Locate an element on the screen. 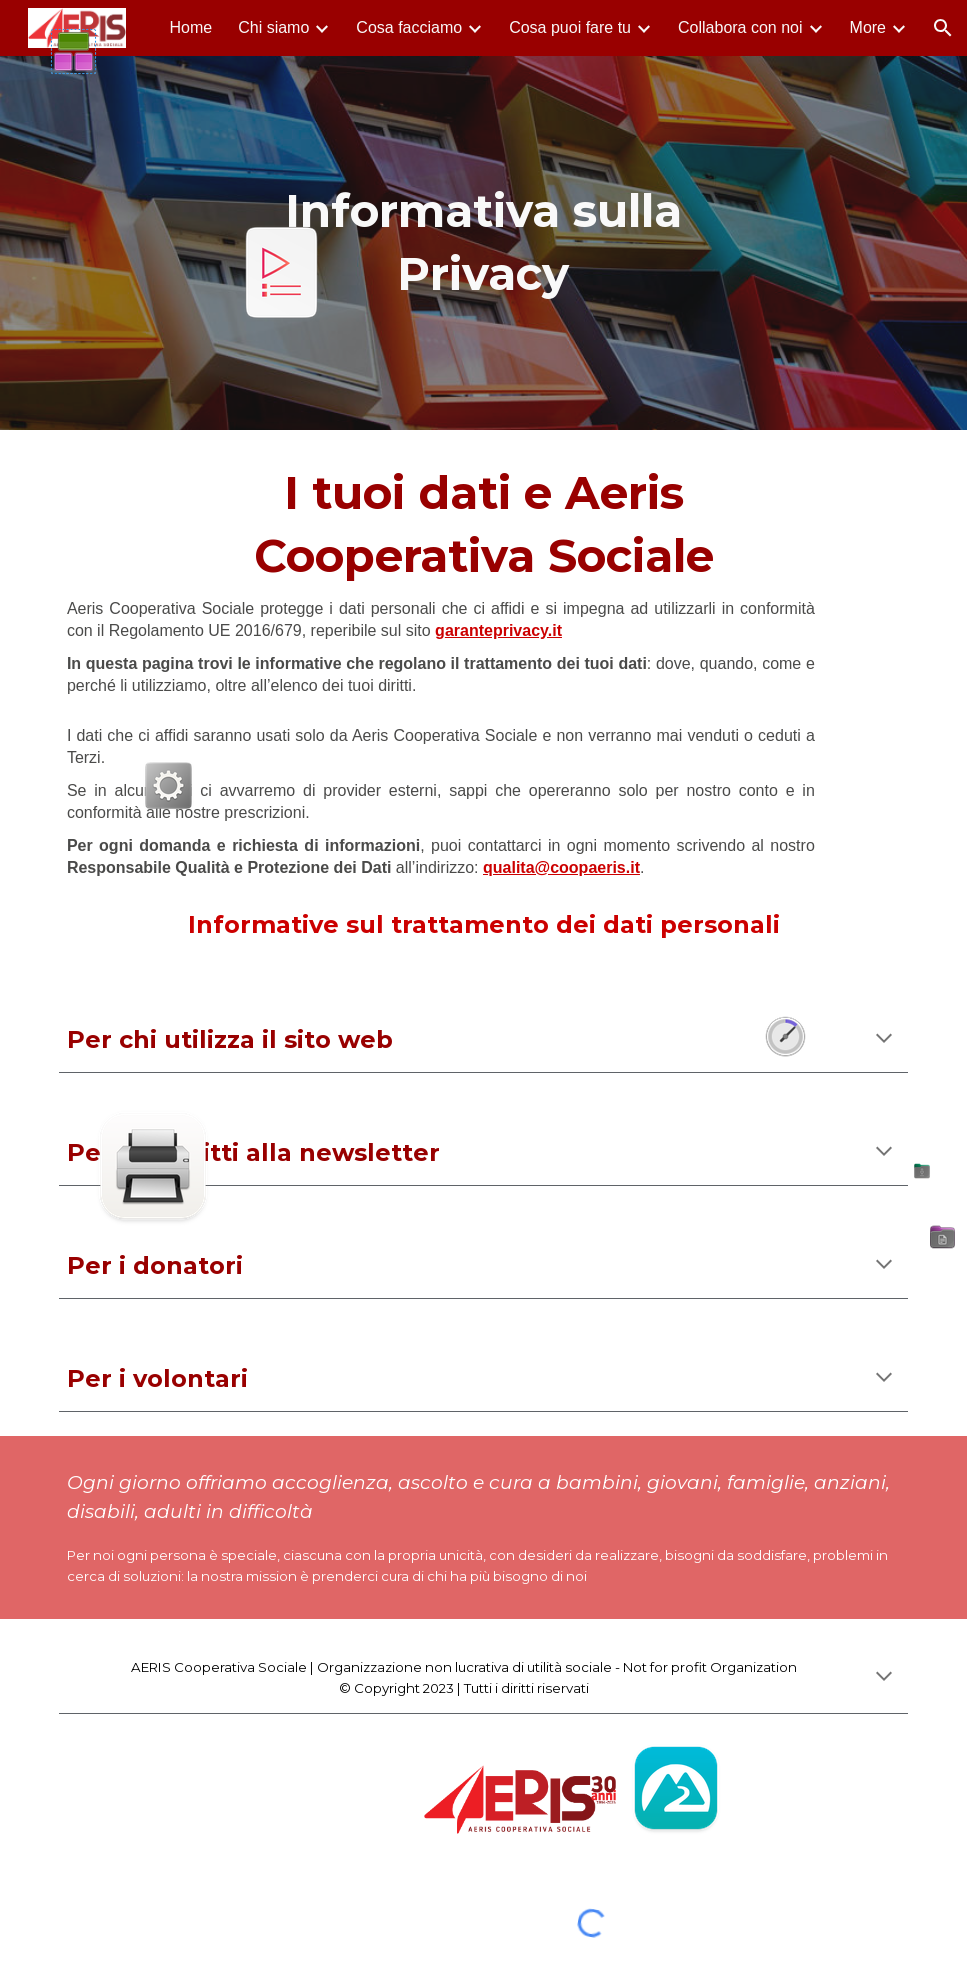 The width and height of the screenshot is (967, 1985). open printer settings and preferences is located at coordinates (153, 1166).